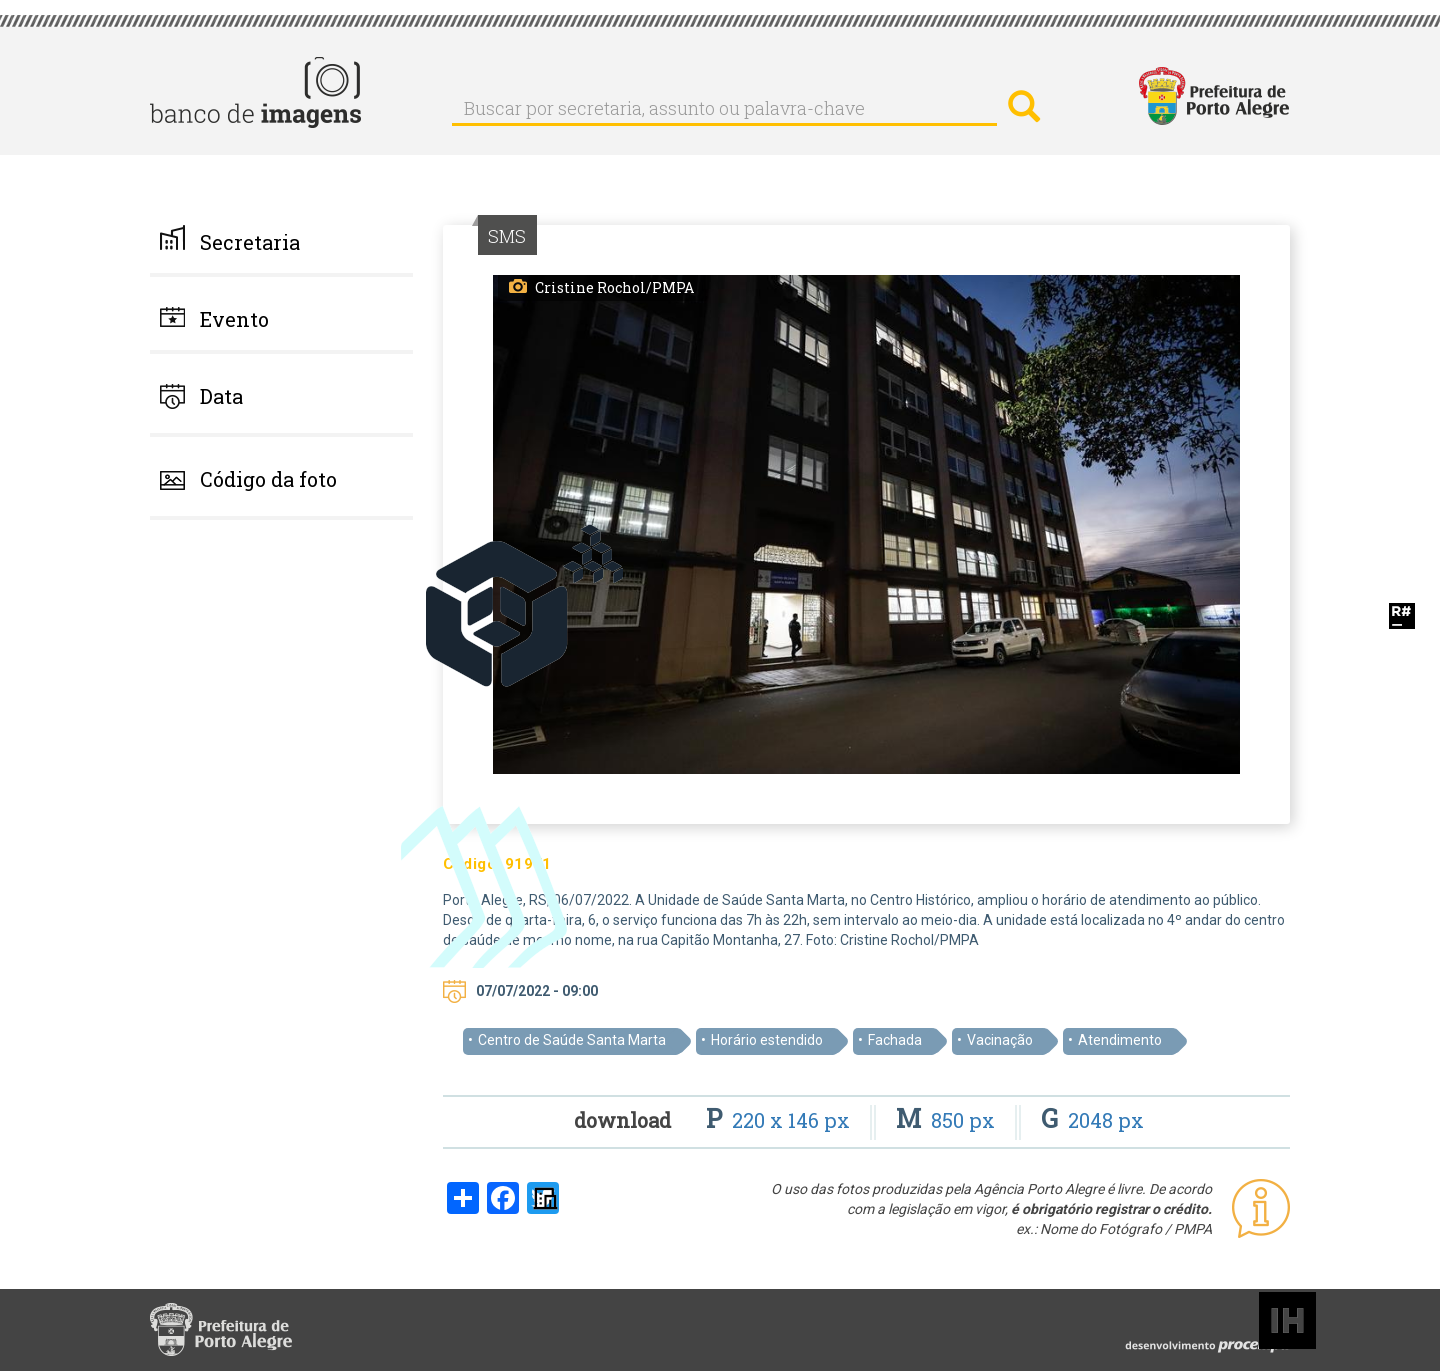  What do you see at coordinates (1287, 1320) in the screenshot?
I see `visit the Indie Hackers community` at bounding box center [1287, 1320].